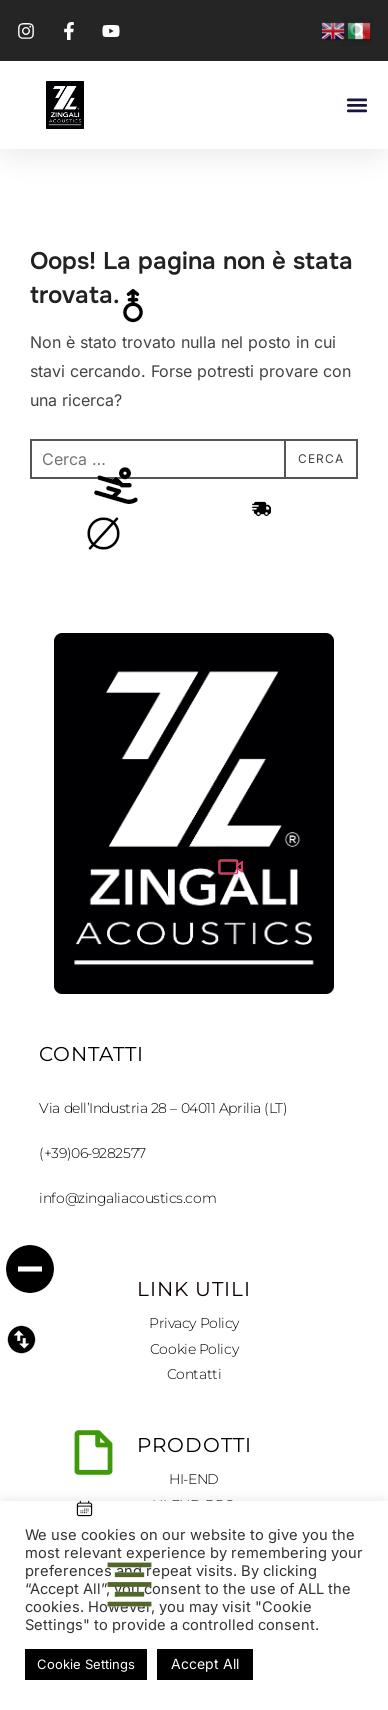 The image size is (388, 1710). Describe the element at coordinates (84, 1508) in the screenshot. I see `view calendar with scheduled events` at that location.